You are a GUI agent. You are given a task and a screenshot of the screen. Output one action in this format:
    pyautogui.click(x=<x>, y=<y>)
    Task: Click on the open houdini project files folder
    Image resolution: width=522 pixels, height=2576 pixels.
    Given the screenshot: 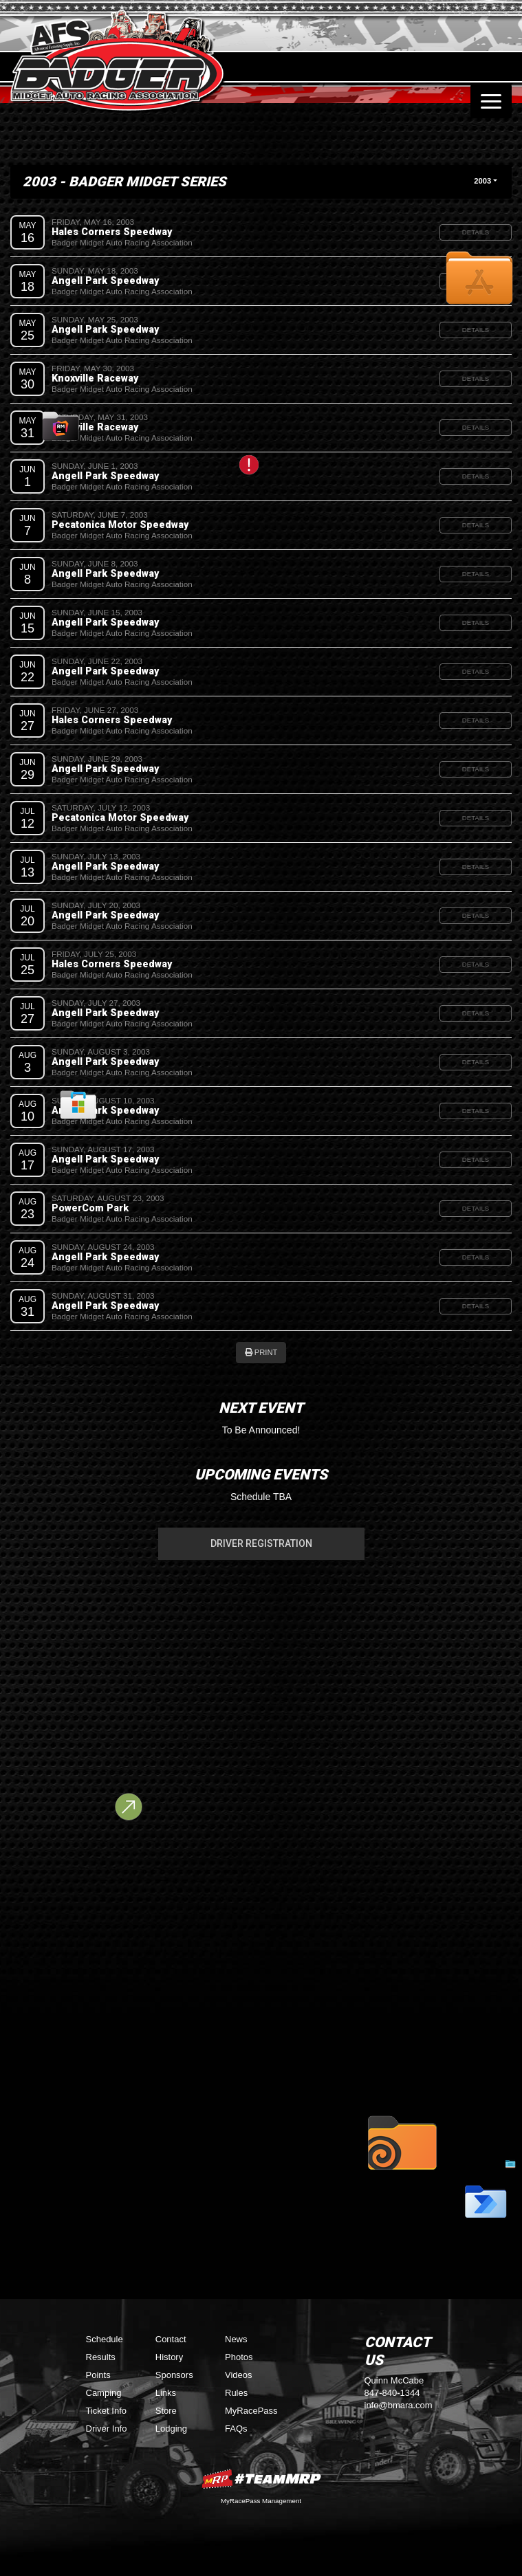 What is the action you would take?
    pyautogui.click(x=402, y=2144)
    